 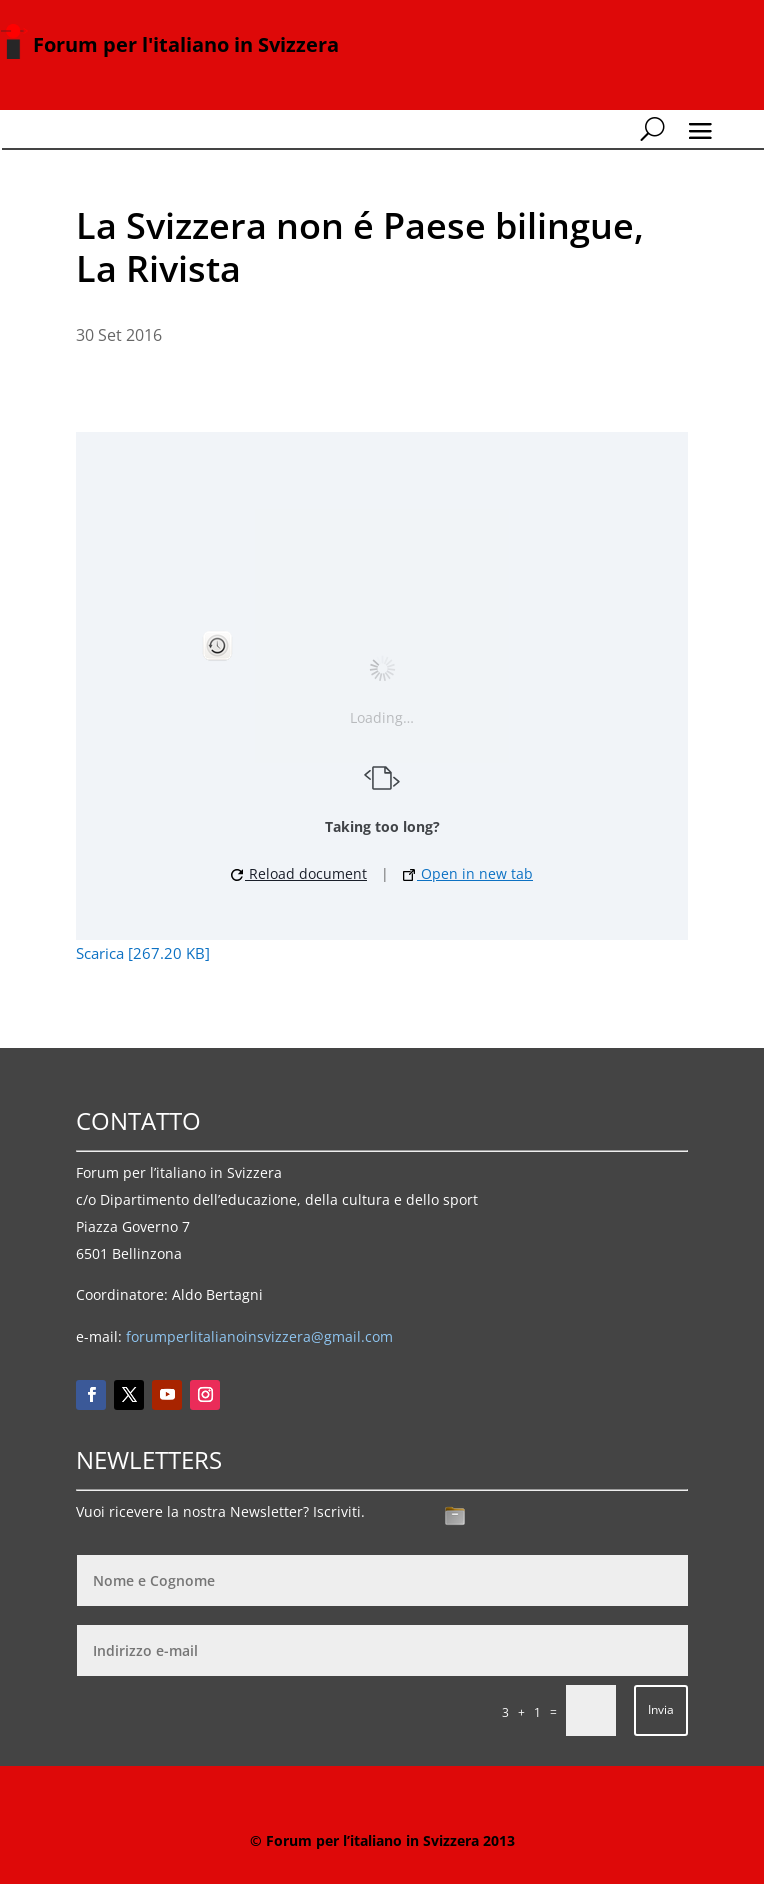 I want to click on open déjà dup backup utility, so click(x=217, y=645).